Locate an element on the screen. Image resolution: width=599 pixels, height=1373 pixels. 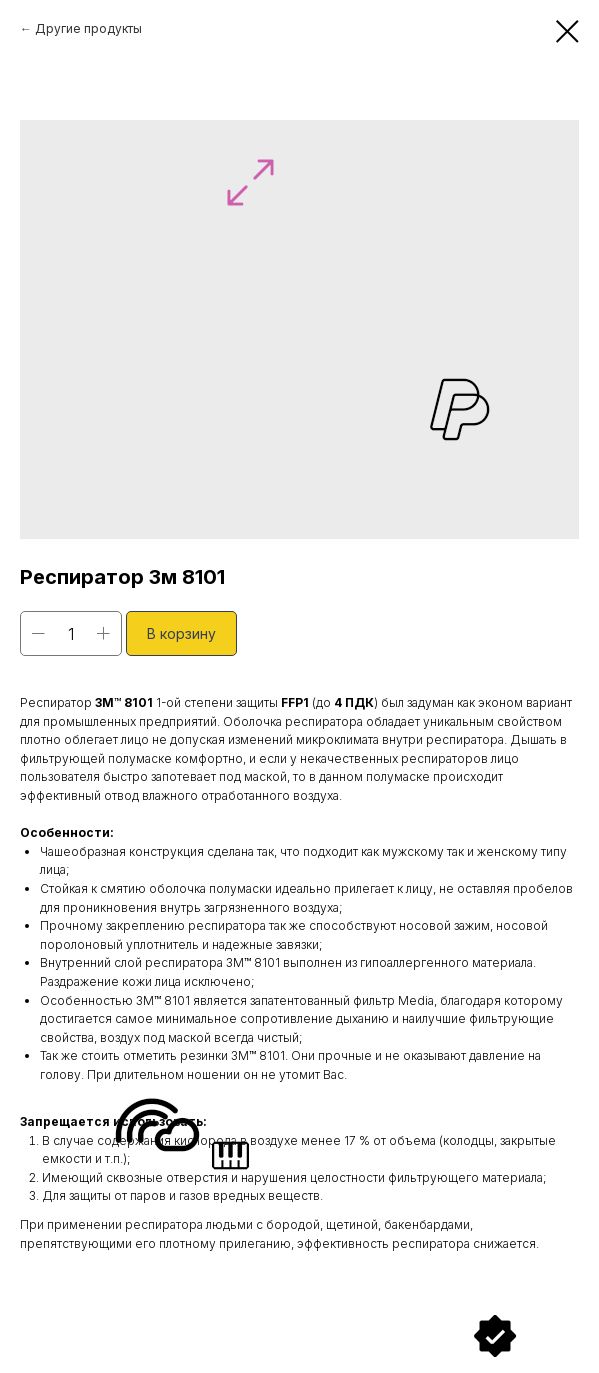
expand to fullscreen mode is located at coordinates (250, 182).